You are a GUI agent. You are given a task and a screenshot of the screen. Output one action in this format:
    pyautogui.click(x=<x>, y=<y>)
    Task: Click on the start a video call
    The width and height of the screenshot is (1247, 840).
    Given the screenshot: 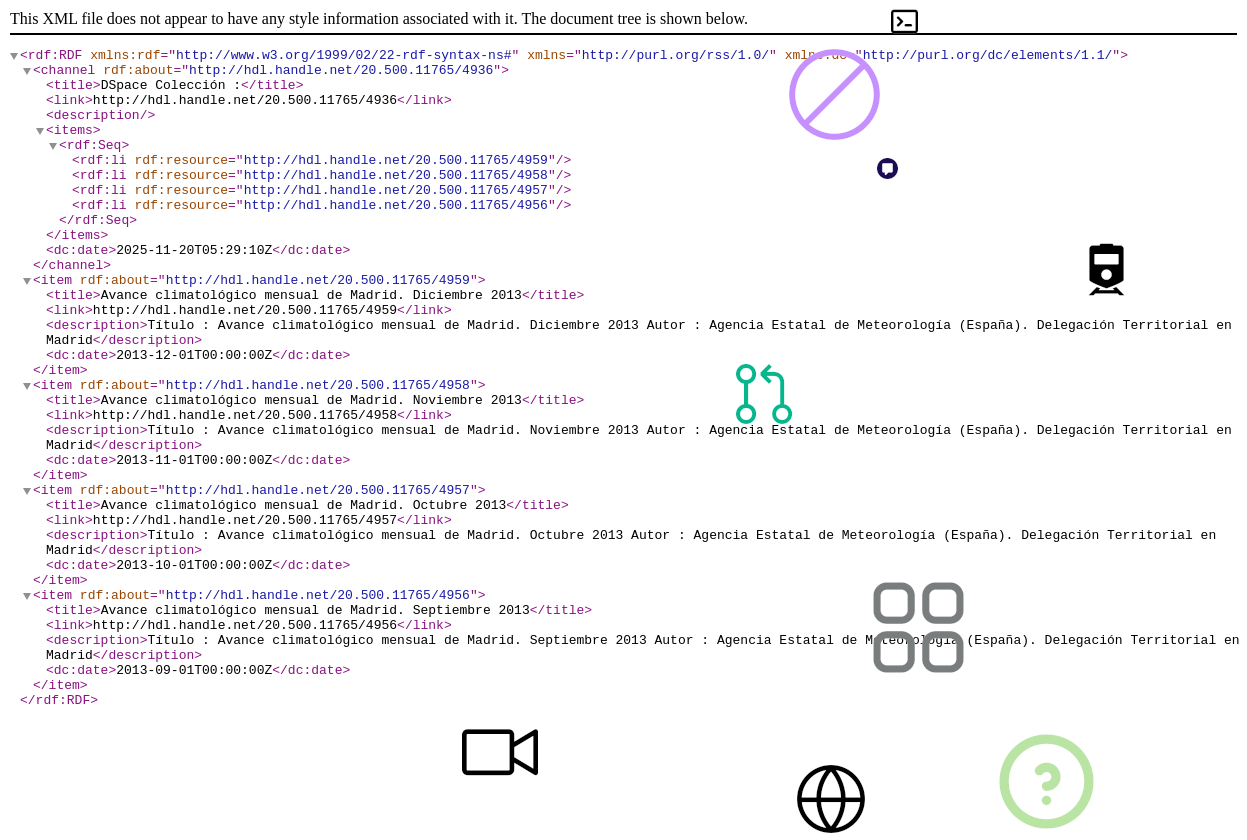 What is the action you would take?
    pyautogui.click(x=500, y=753)
    